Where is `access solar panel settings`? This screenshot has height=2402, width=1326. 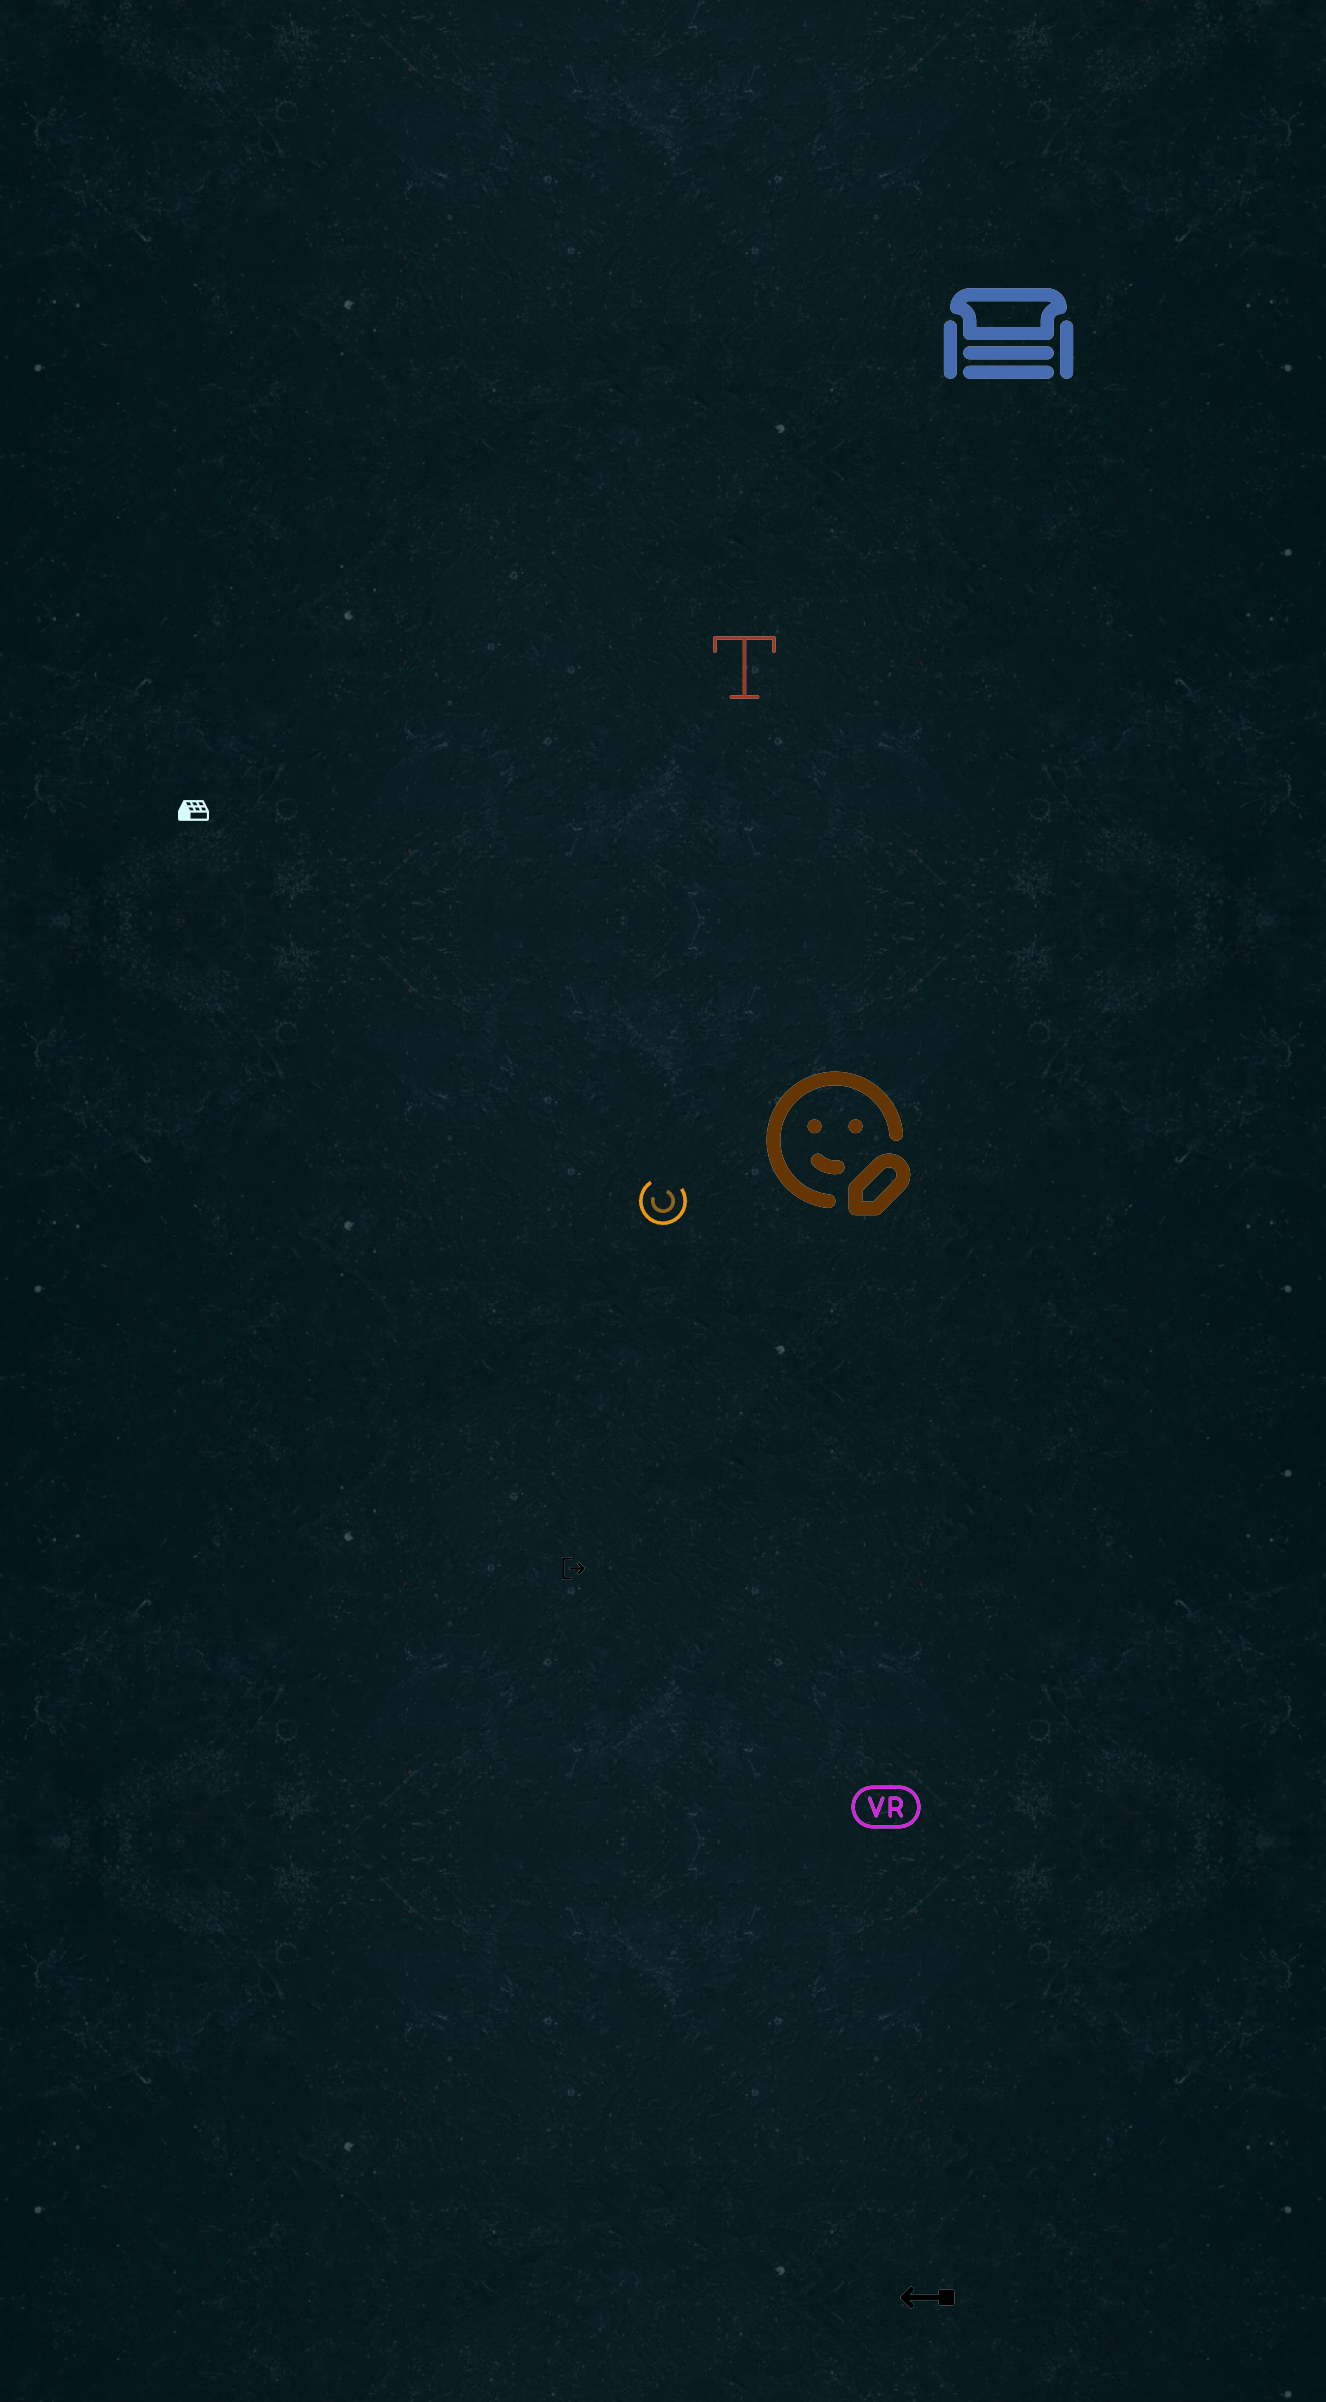
access solar panel settings is located at coordinates (193, 811).